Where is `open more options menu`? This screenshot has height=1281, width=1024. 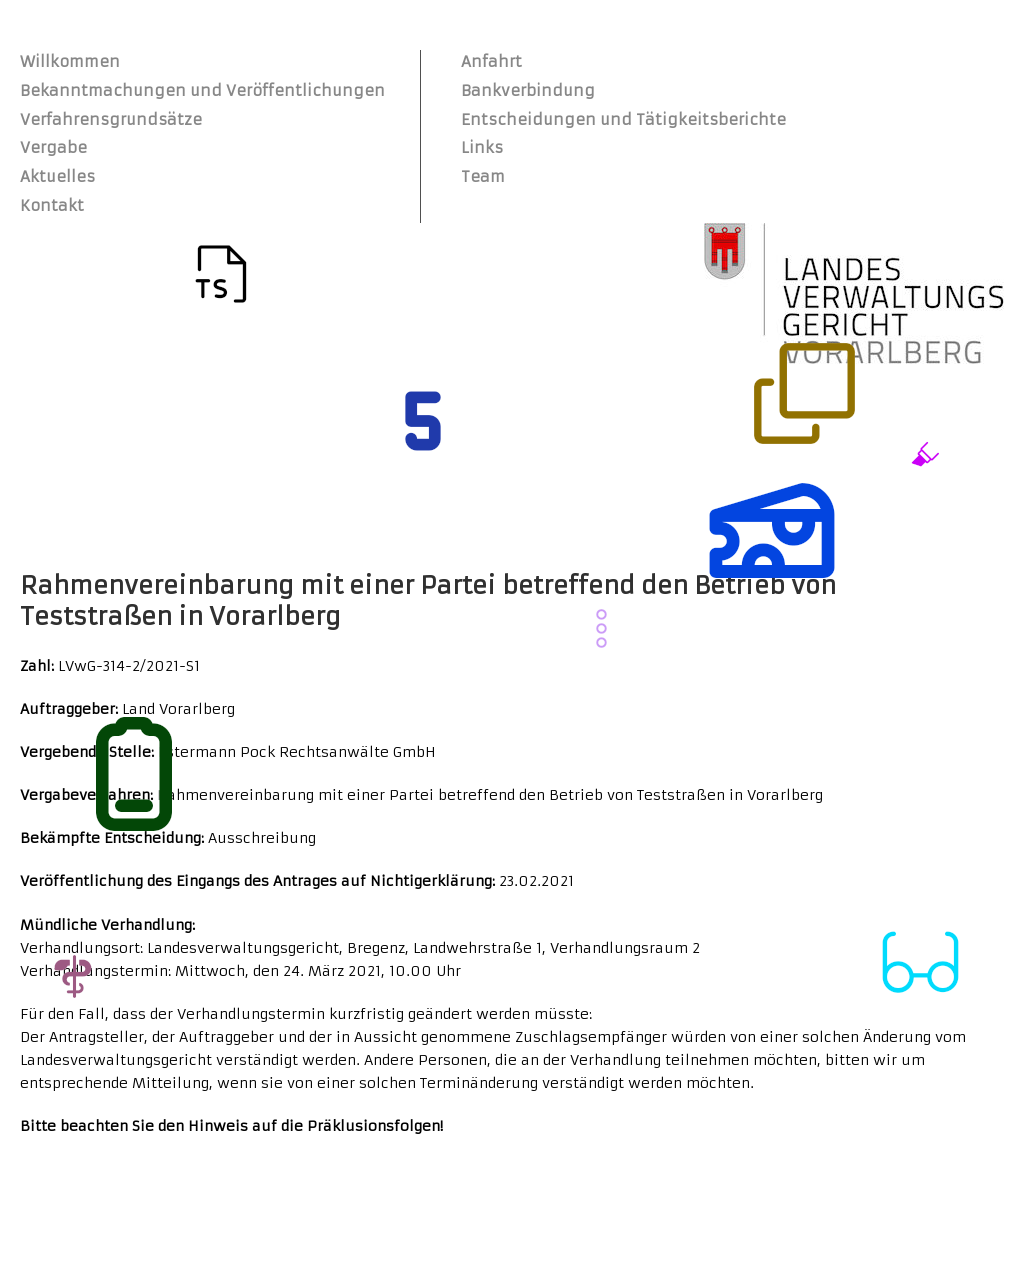
open more options menu is located at coordinates (601, 628).